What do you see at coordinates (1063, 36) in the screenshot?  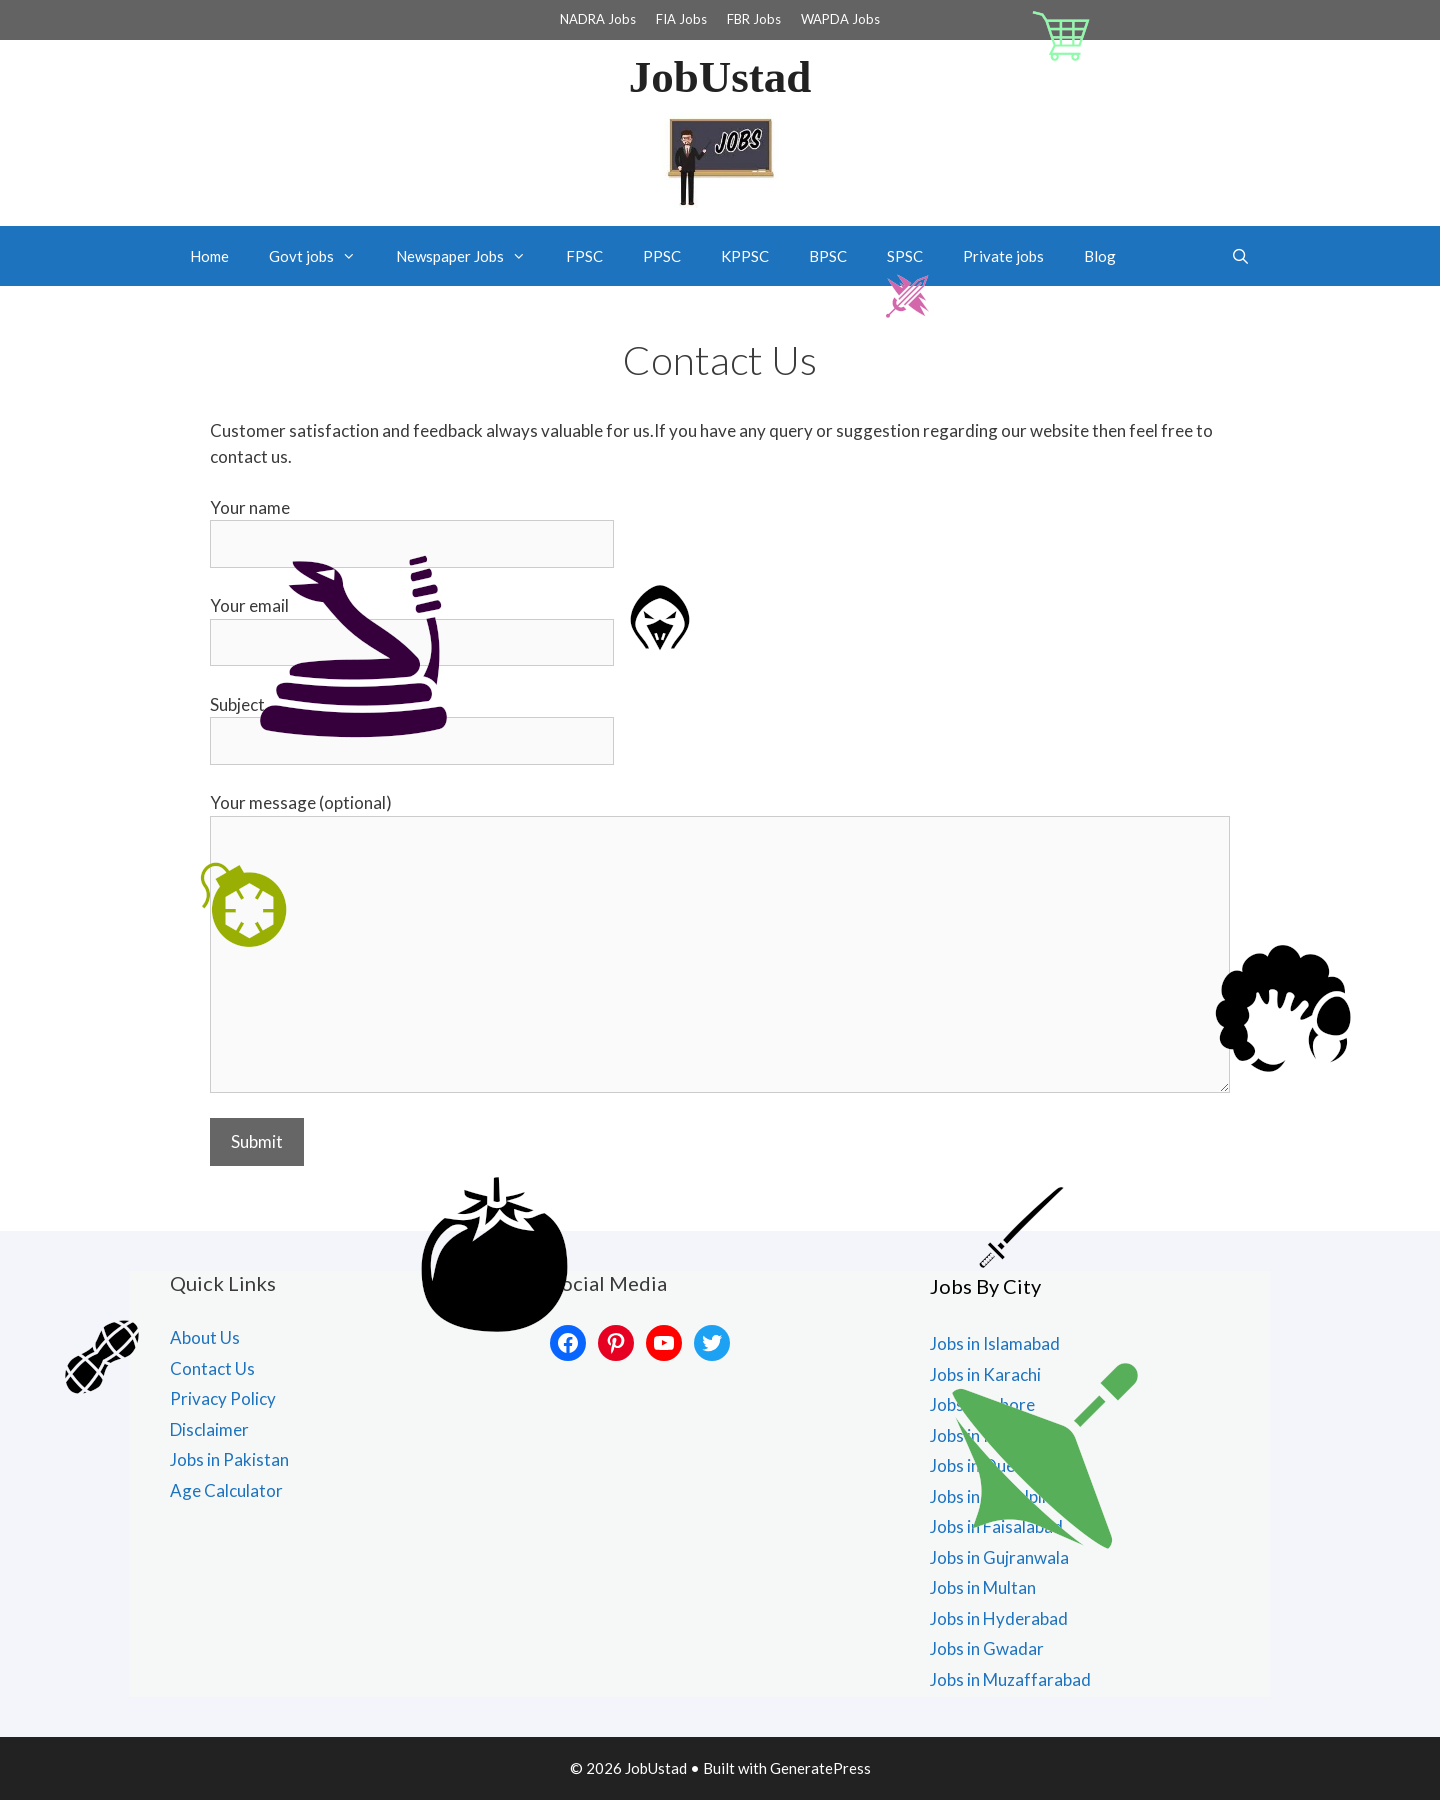 I see `view your shopping cart` at bounding box center [1063, 36].